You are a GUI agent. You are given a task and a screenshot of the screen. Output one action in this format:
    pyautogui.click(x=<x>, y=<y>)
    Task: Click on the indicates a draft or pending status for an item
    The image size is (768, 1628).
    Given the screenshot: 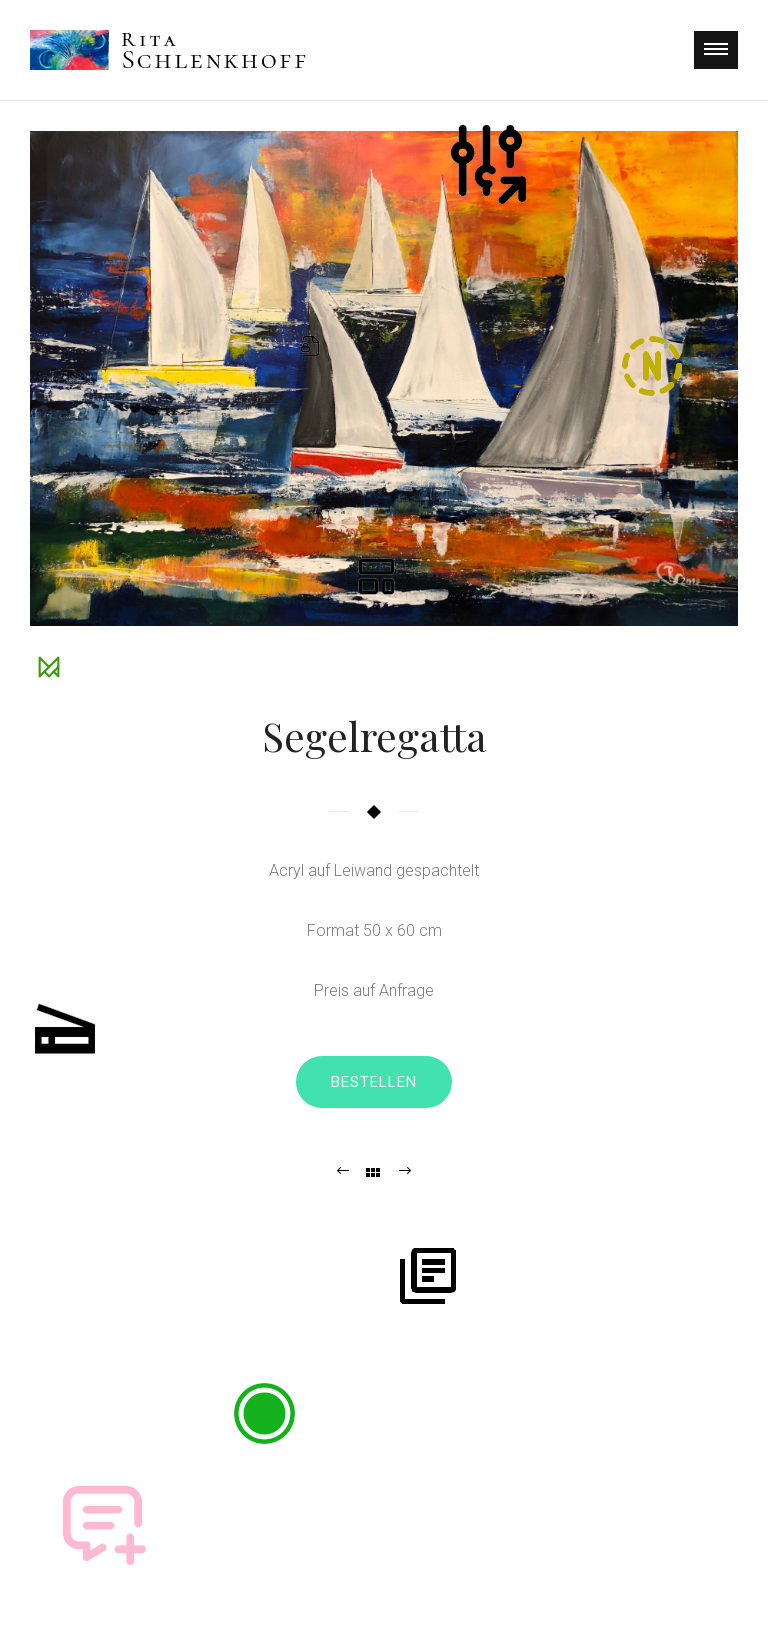 What is the action you would take?
    pyautogui.click(x=652, y=366)
    